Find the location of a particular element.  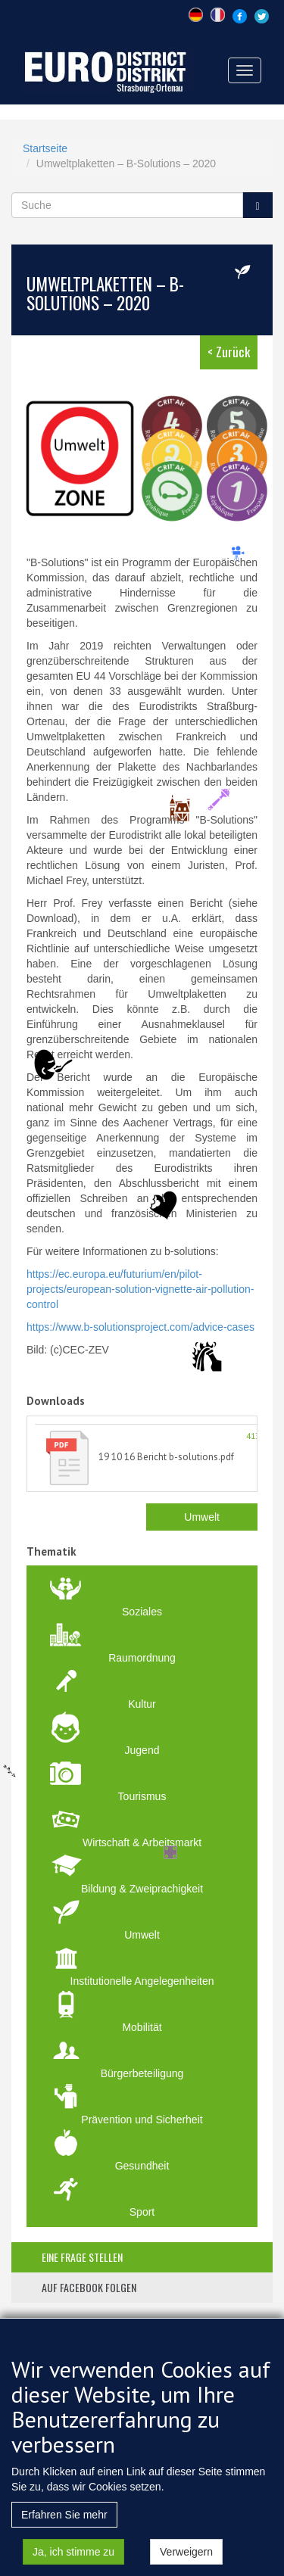

indicates damage or health loss in a game is located at coordinates (162, 1205).